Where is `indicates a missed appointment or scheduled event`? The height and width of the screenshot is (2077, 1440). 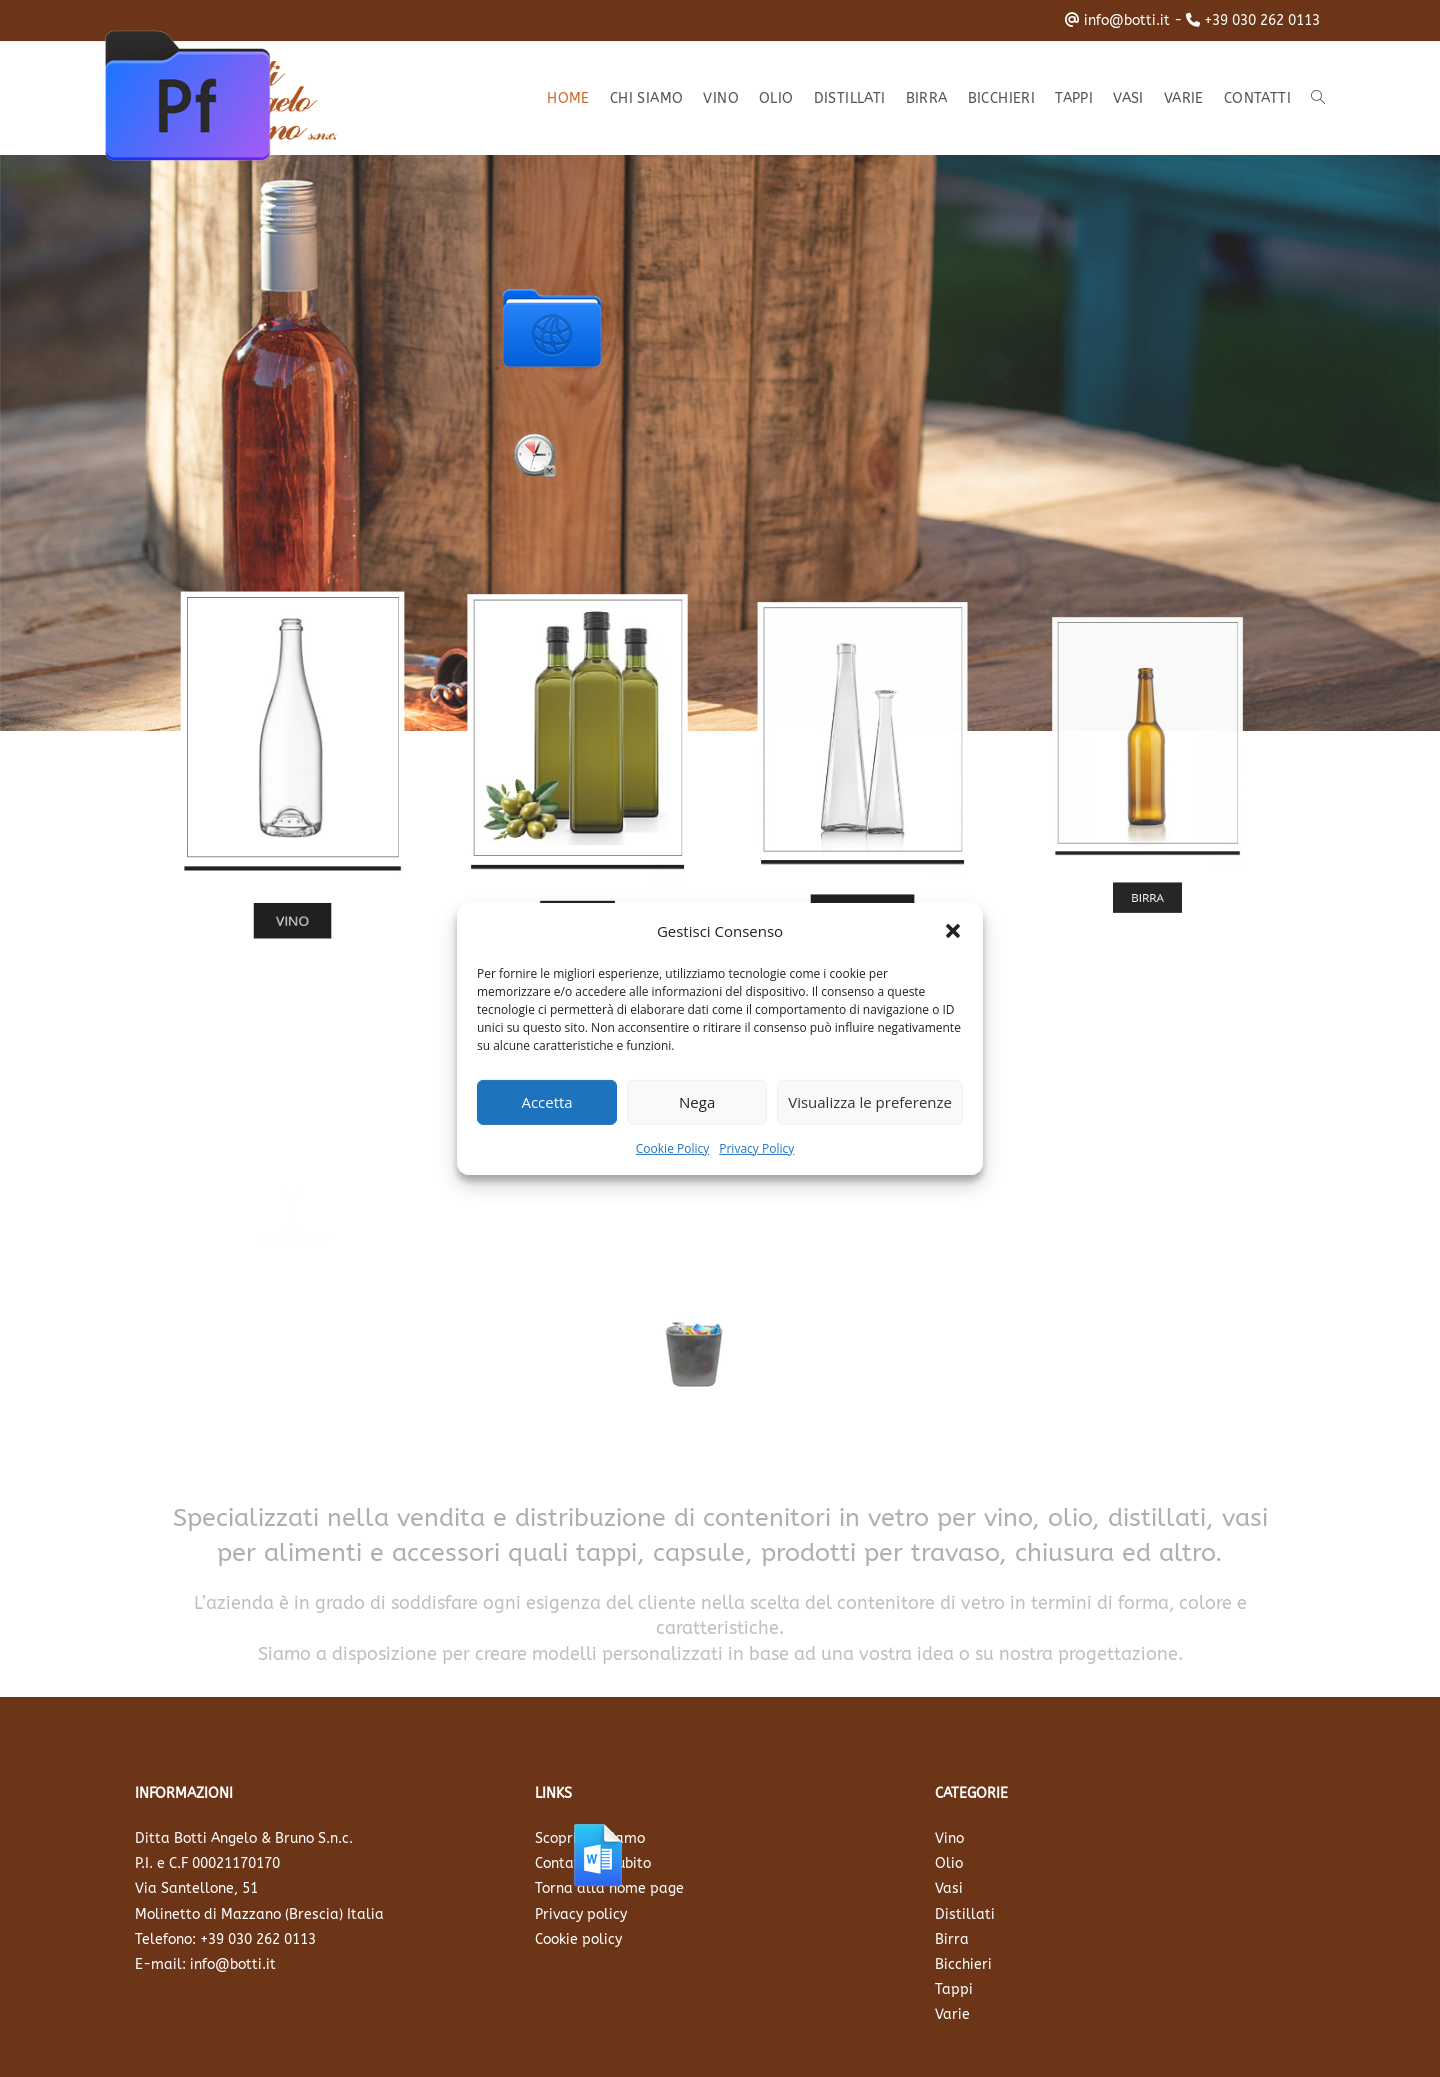 indicates a missed appointment or scheduled event is located at coordinates (535, 454).